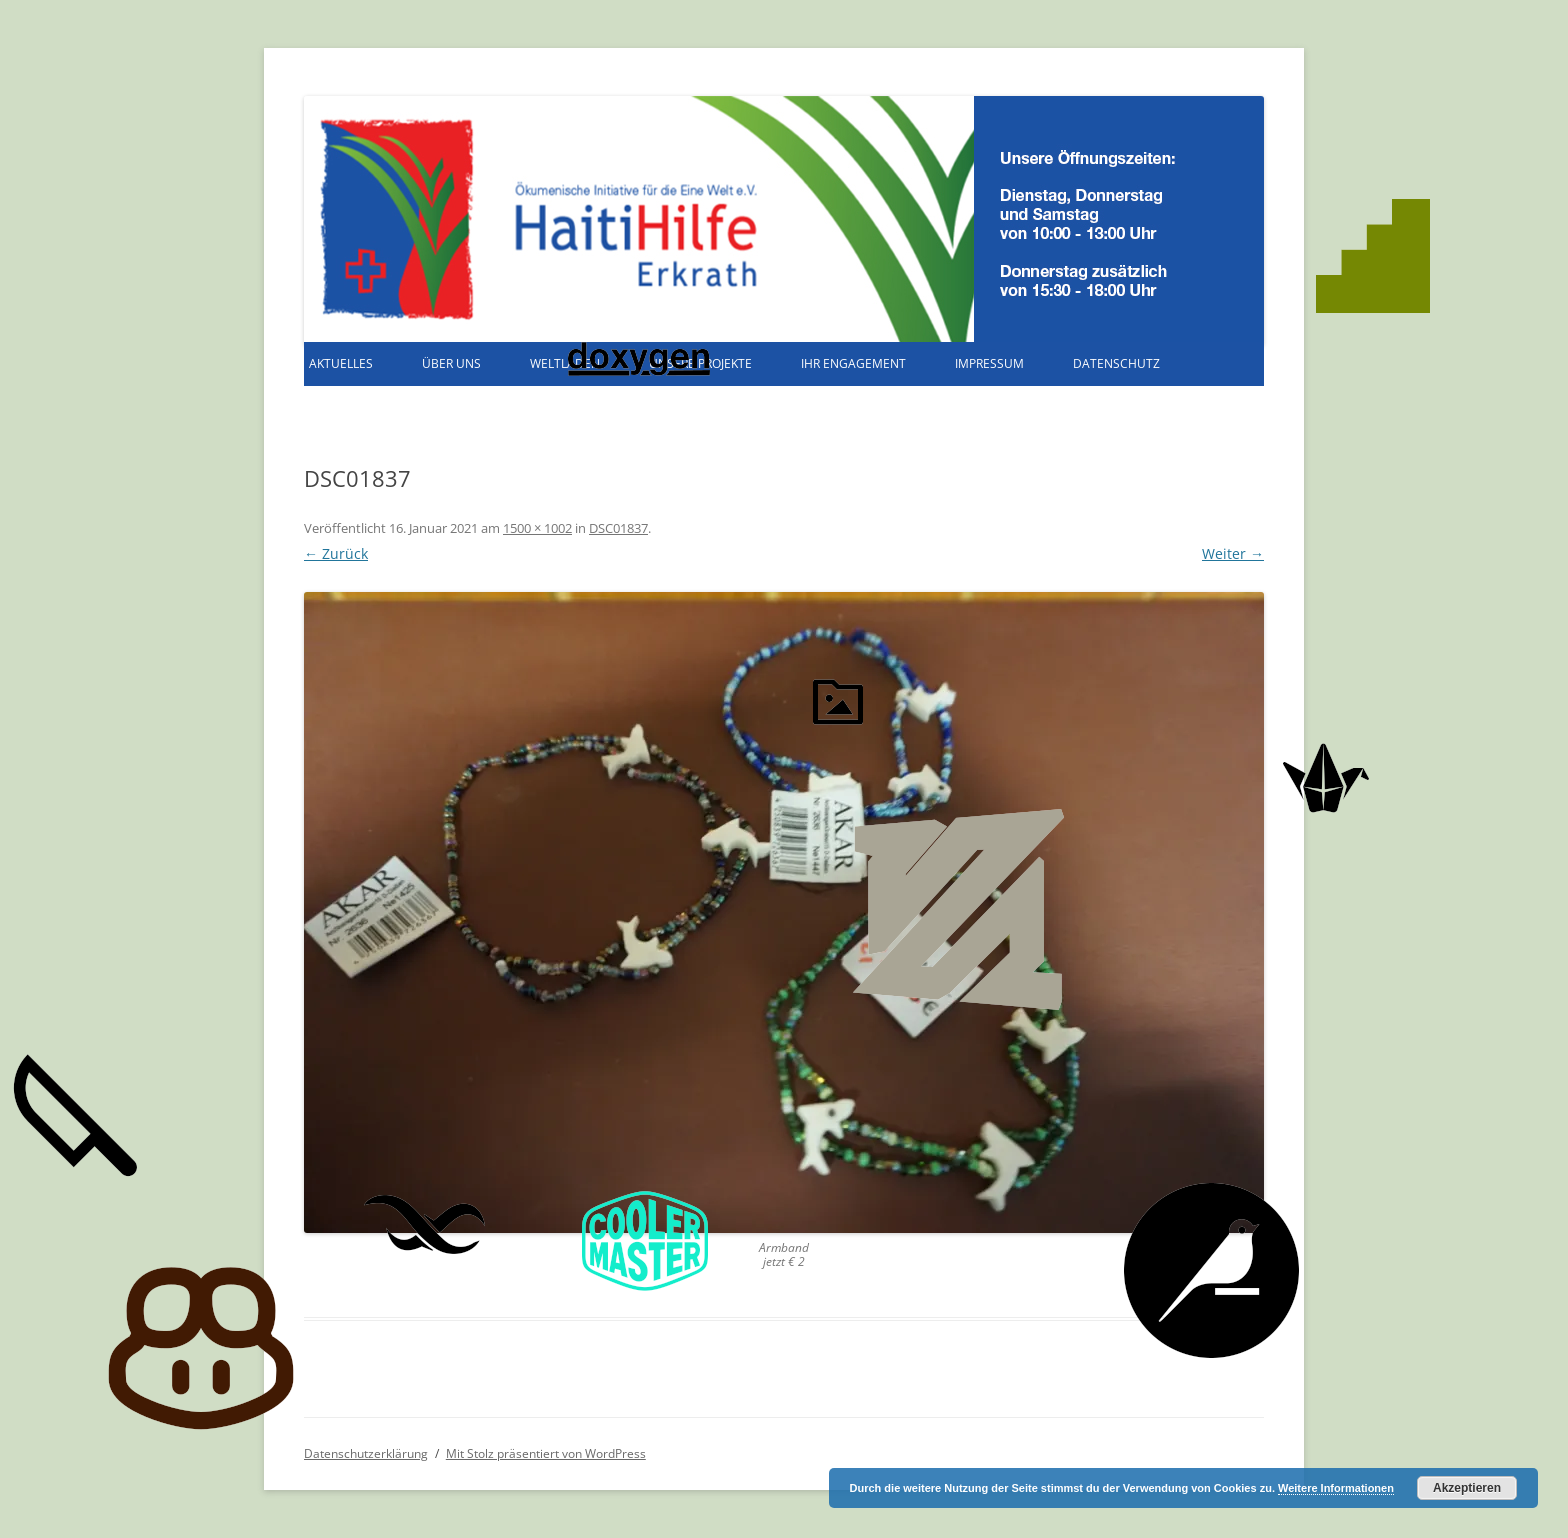  I want to click on FFmpeg multimedia framework logo, so click(958, 909).